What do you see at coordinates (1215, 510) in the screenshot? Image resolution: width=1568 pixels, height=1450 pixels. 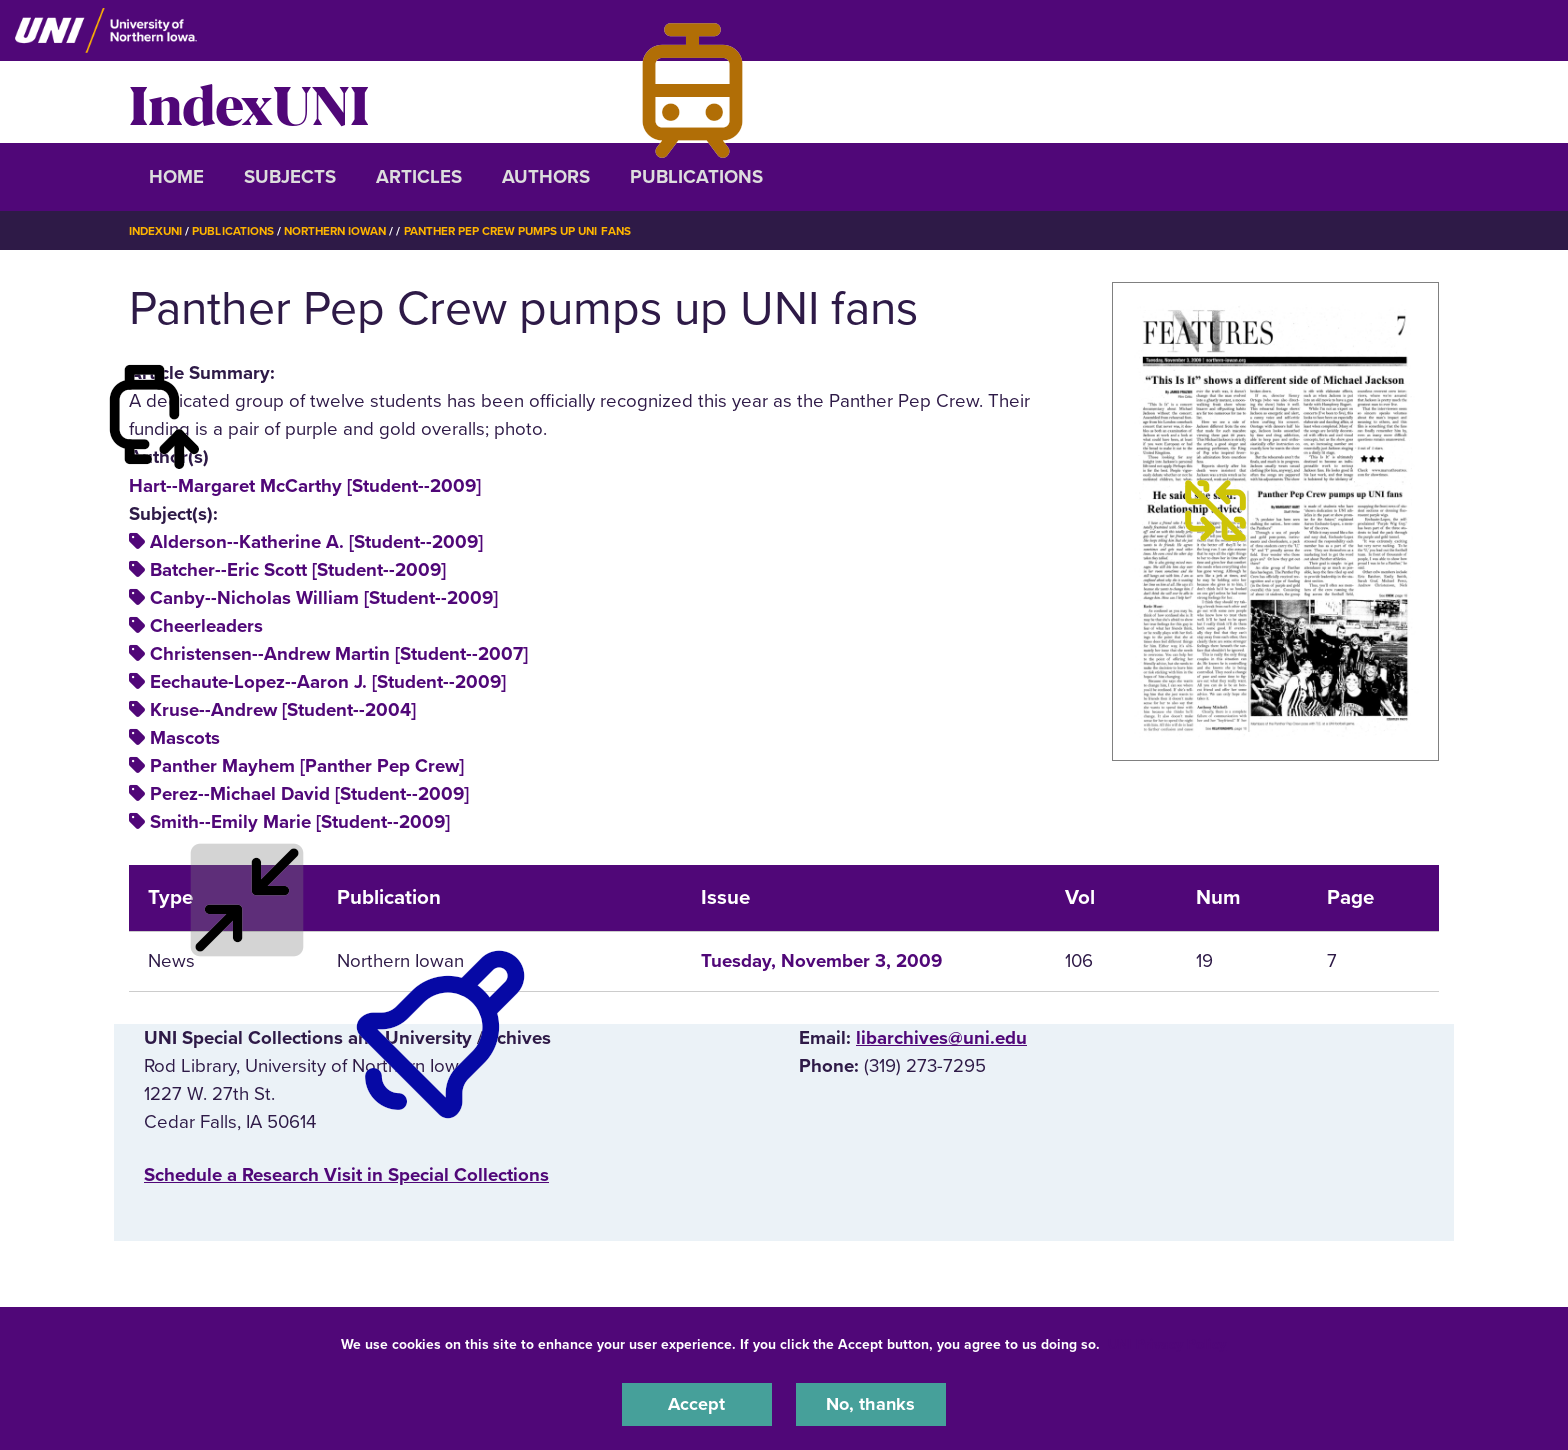 I see `shuffle or swap mode disabled` at bounding box center [1215, 510].